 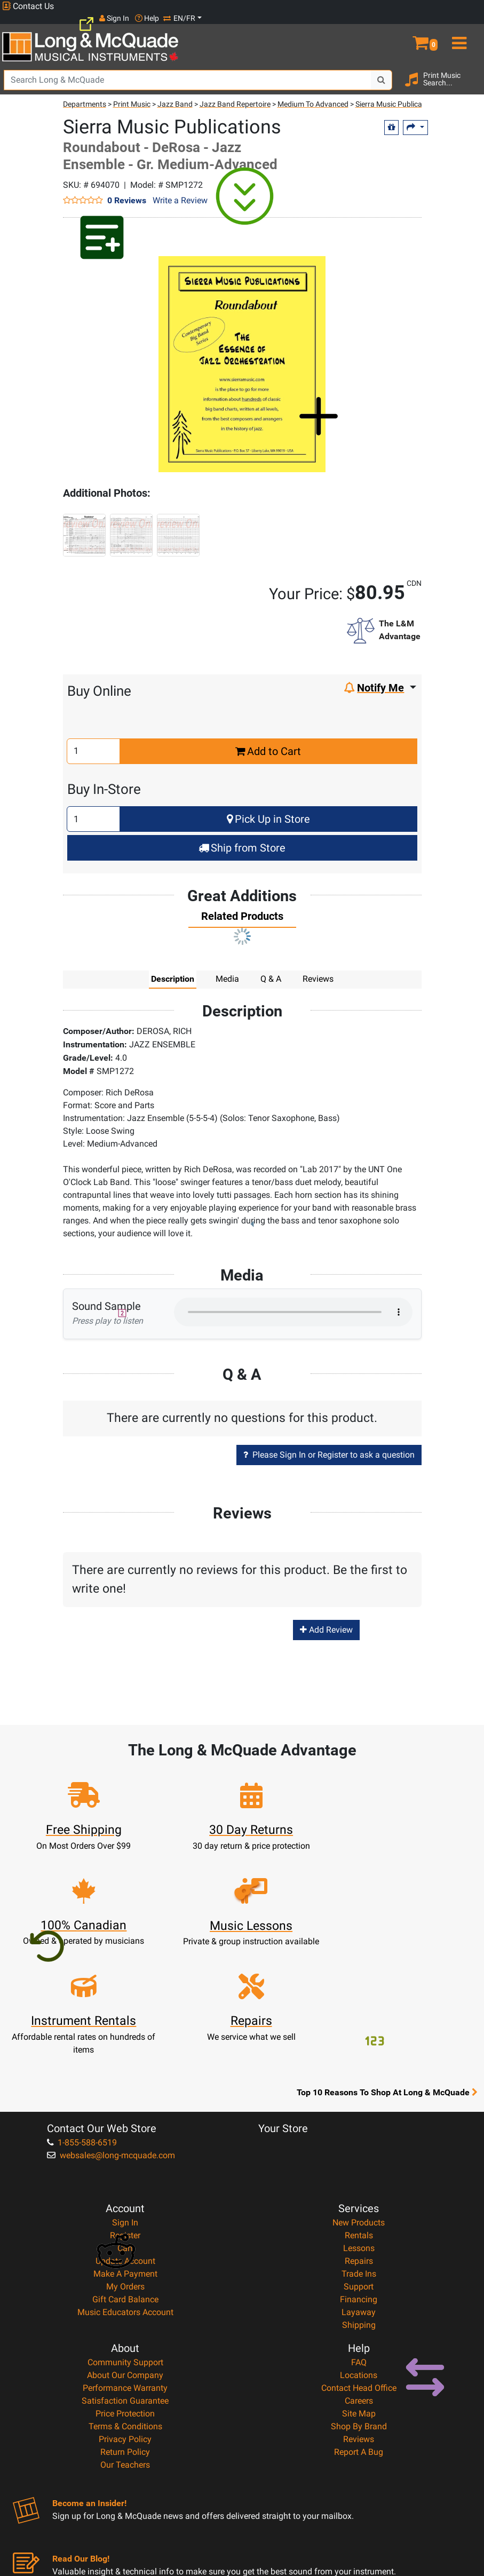 I want to click on select option number two, so click(x=122, y=1313).